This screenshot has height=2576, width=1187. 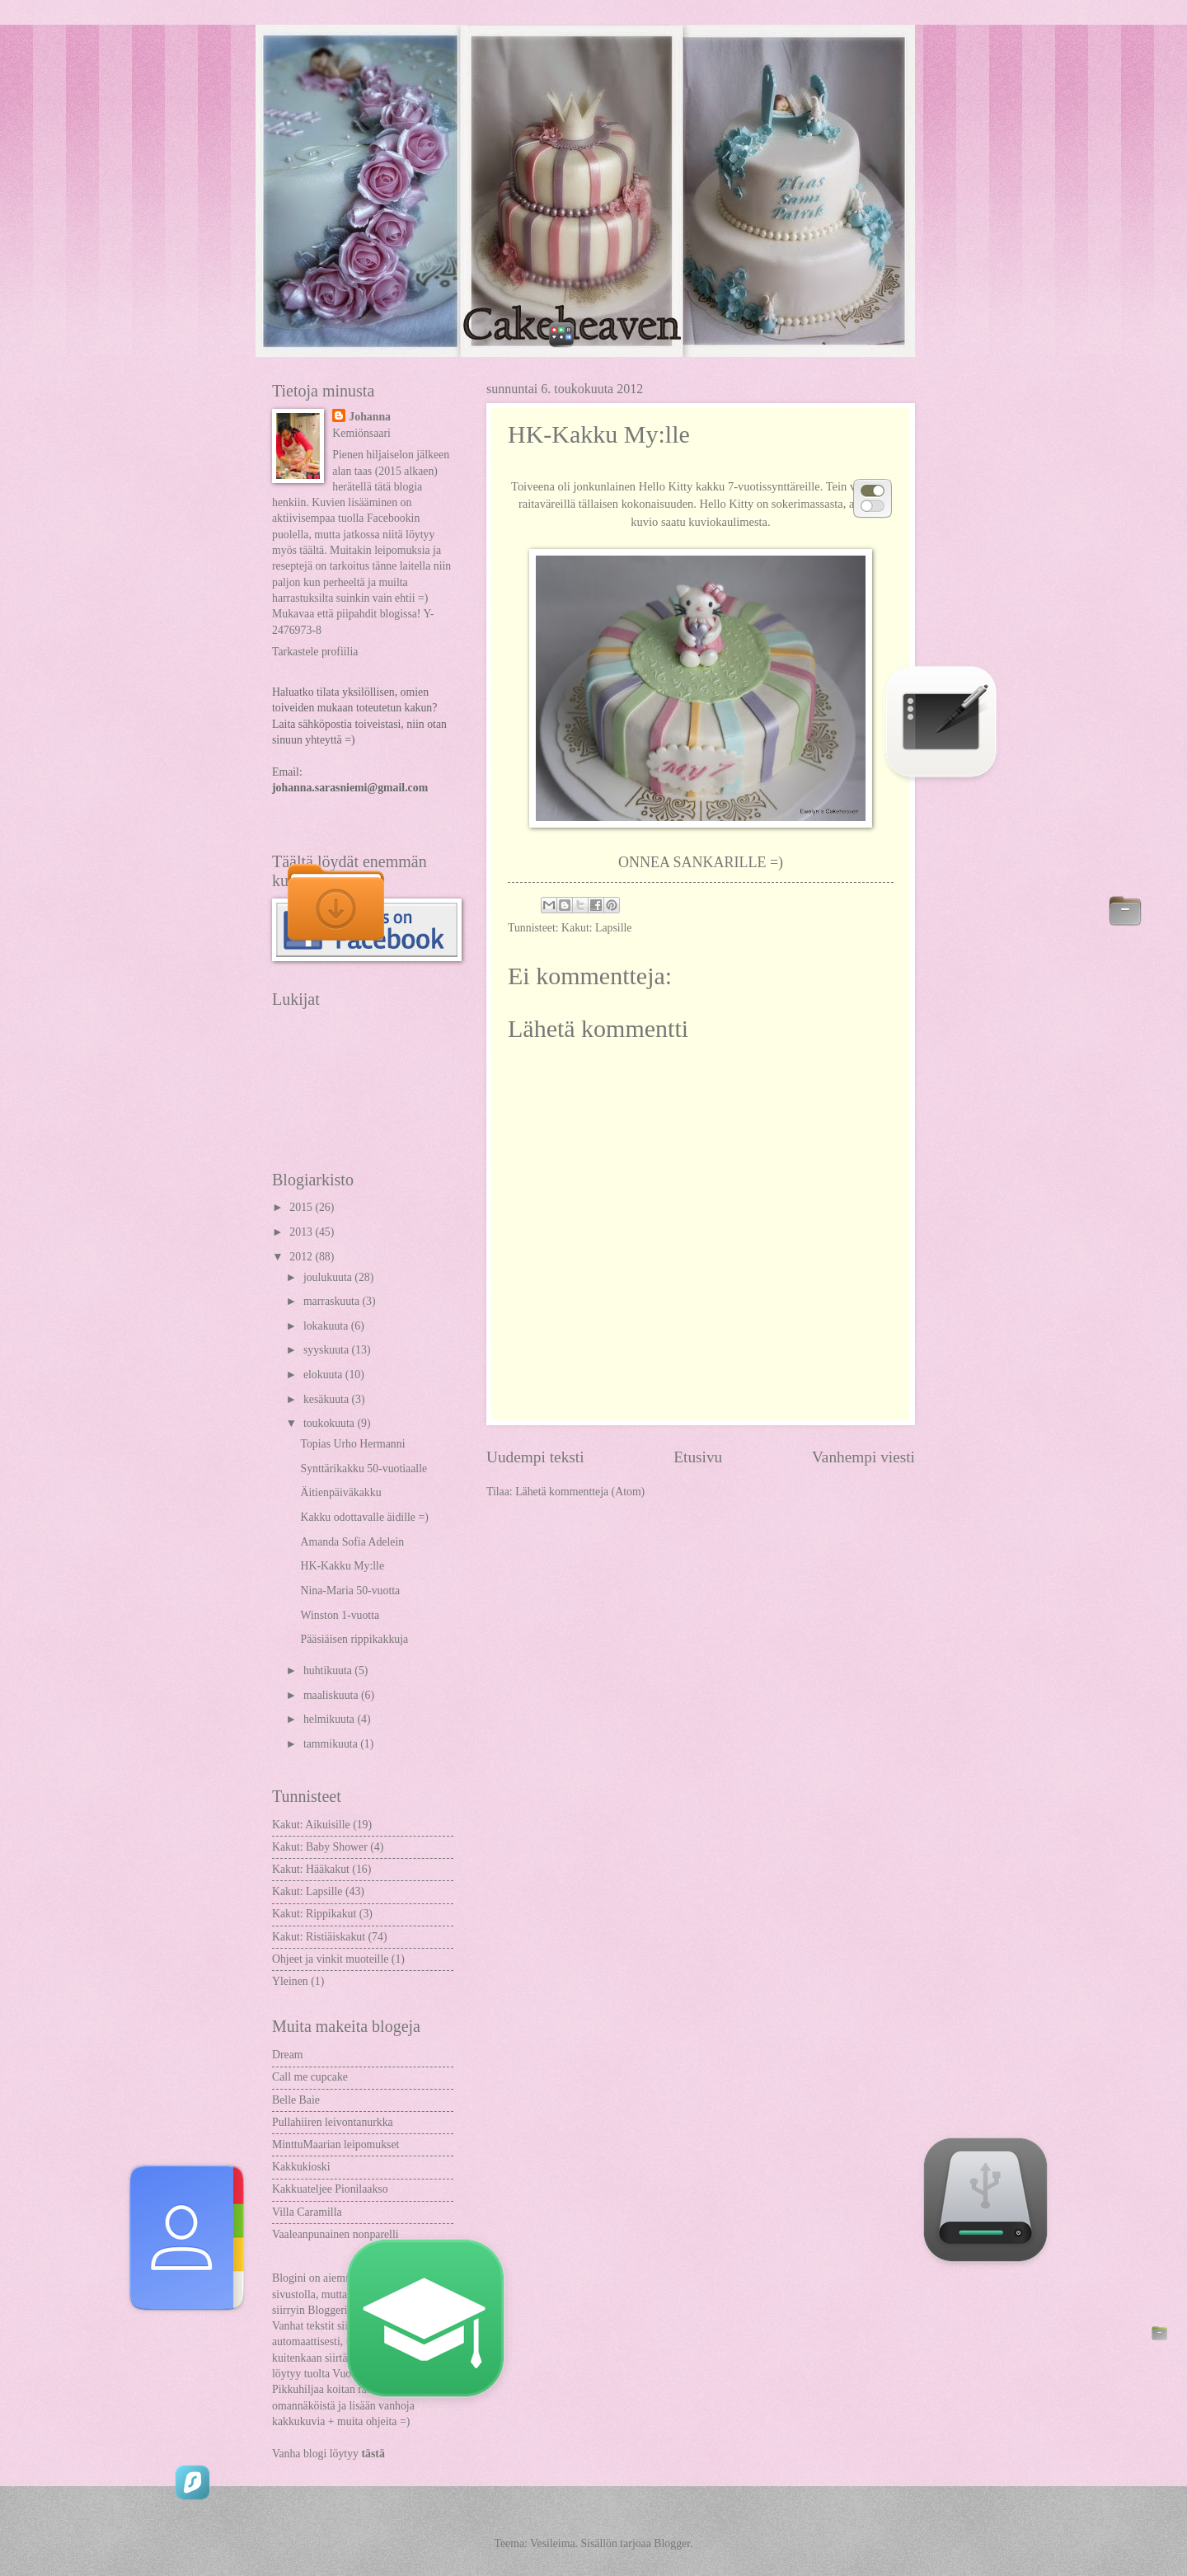 What do you see at coordinates (1159, 2333) in the screenshot?
I see `open the file manager application` at bounding box center [1159, 2333].